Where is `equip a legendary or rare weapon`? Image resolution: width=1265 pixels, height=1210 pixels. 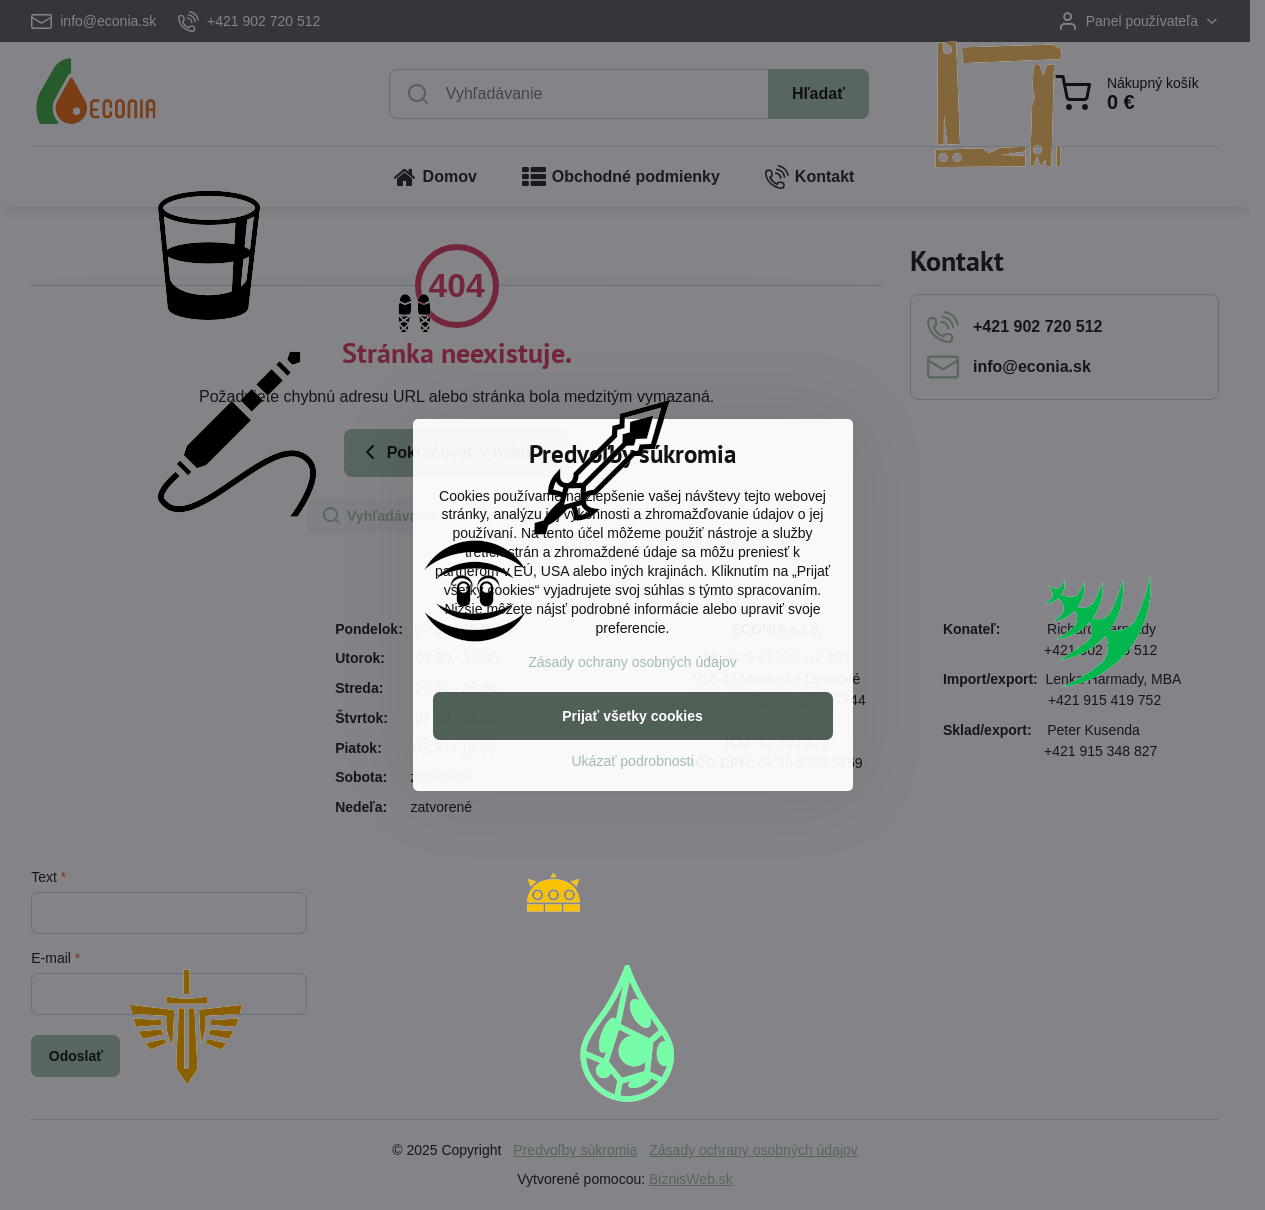 equip a legendary or rare weapon is located at coordinates (602, 467).